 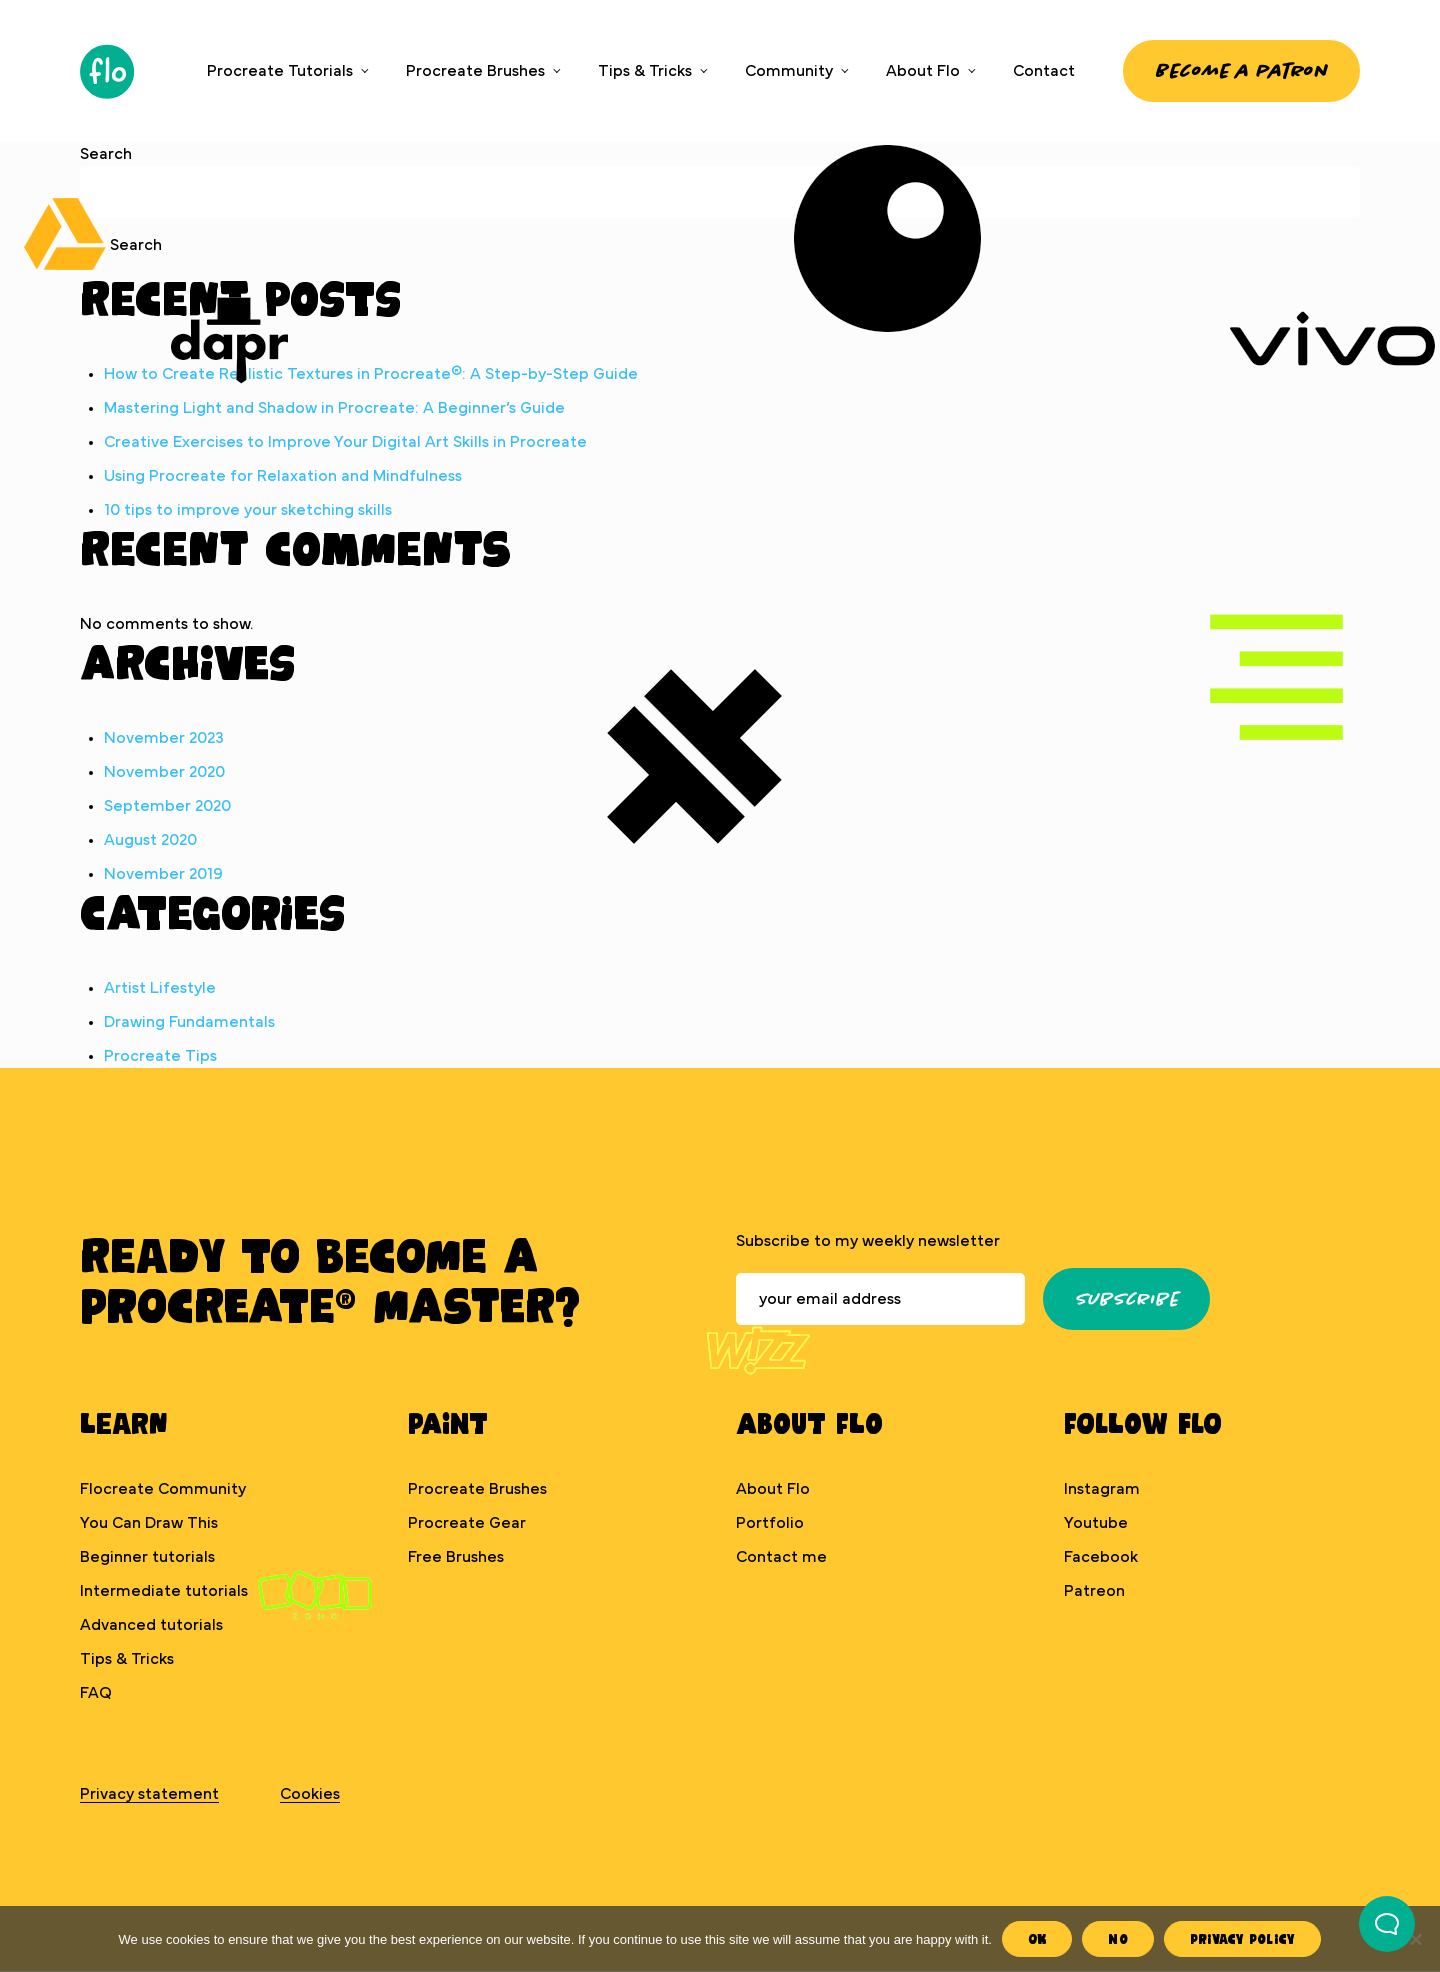 What do you see at coordinates (1332, 338) in the screenshot?
I see `vivo brand logo` at bounding box center [1332, 338].